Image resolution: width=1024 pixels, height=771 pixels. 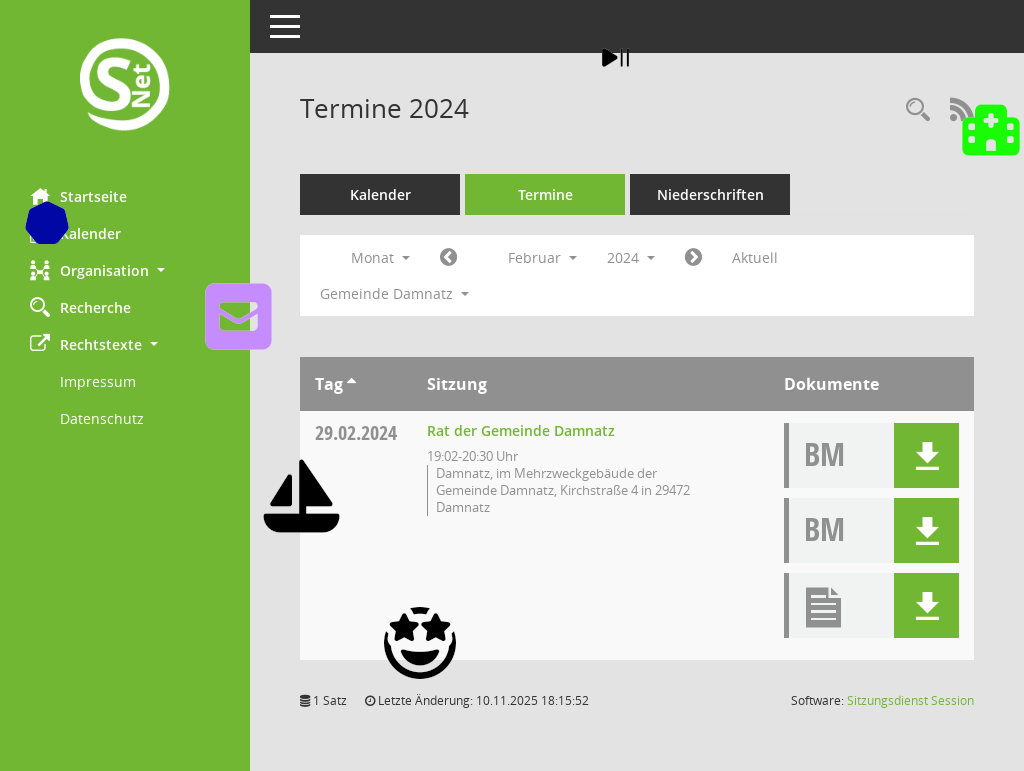 I want to click on open your email inbox, so click(x=238, y=316).